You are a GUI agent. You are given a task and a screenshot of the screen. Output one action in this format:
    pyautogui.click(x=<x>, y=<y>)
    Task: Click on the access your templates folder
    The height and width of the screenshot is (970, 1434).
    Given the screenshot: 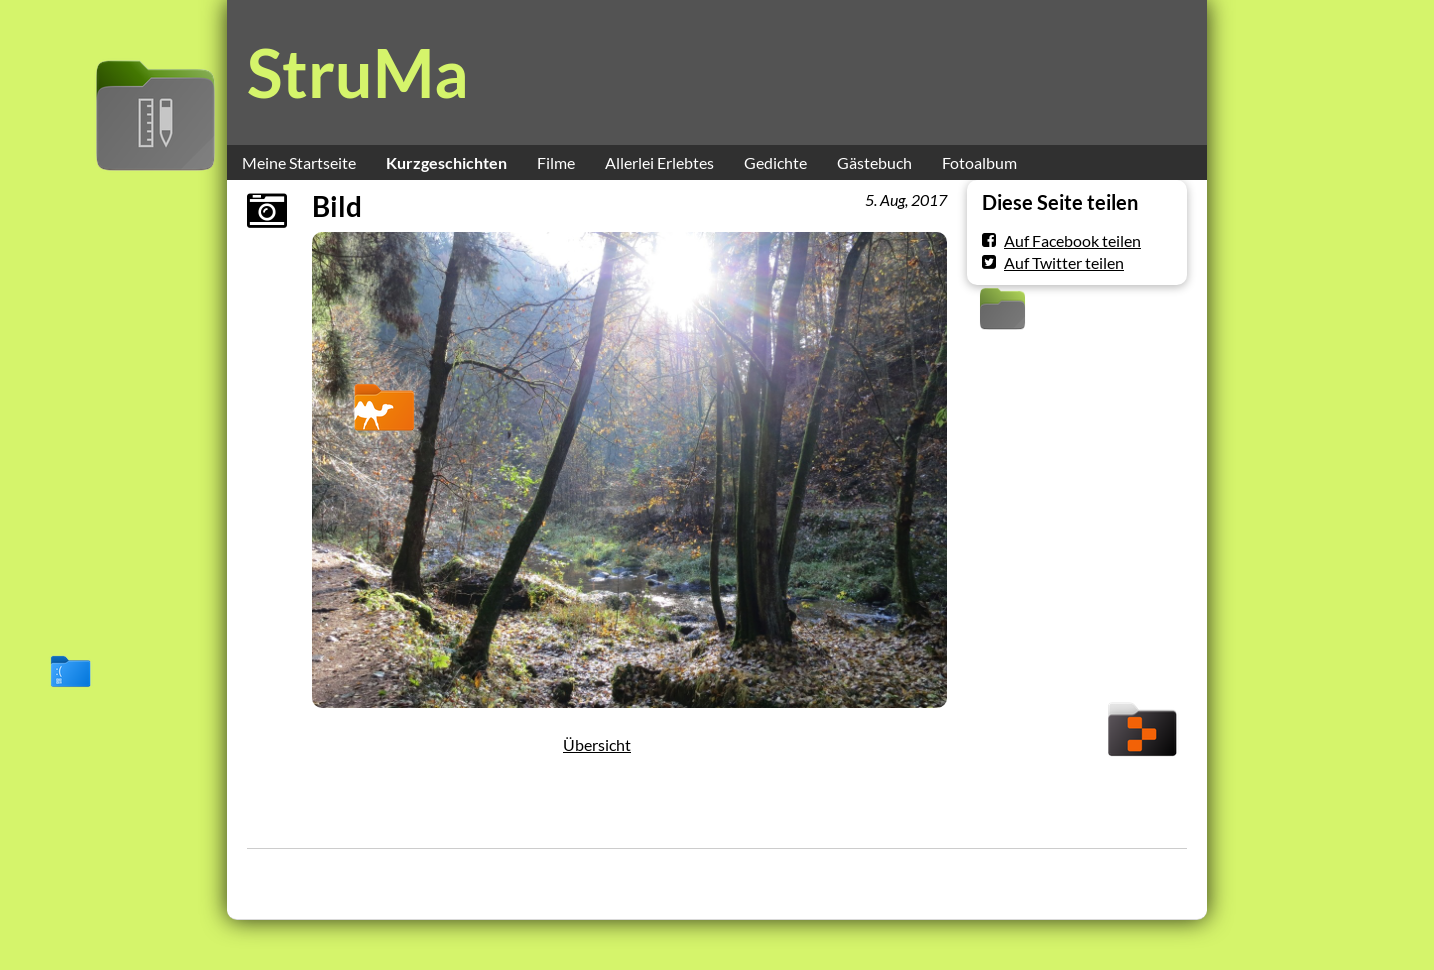 What is the action you would take?
    pyautogui.click(x=155, y=115)
    